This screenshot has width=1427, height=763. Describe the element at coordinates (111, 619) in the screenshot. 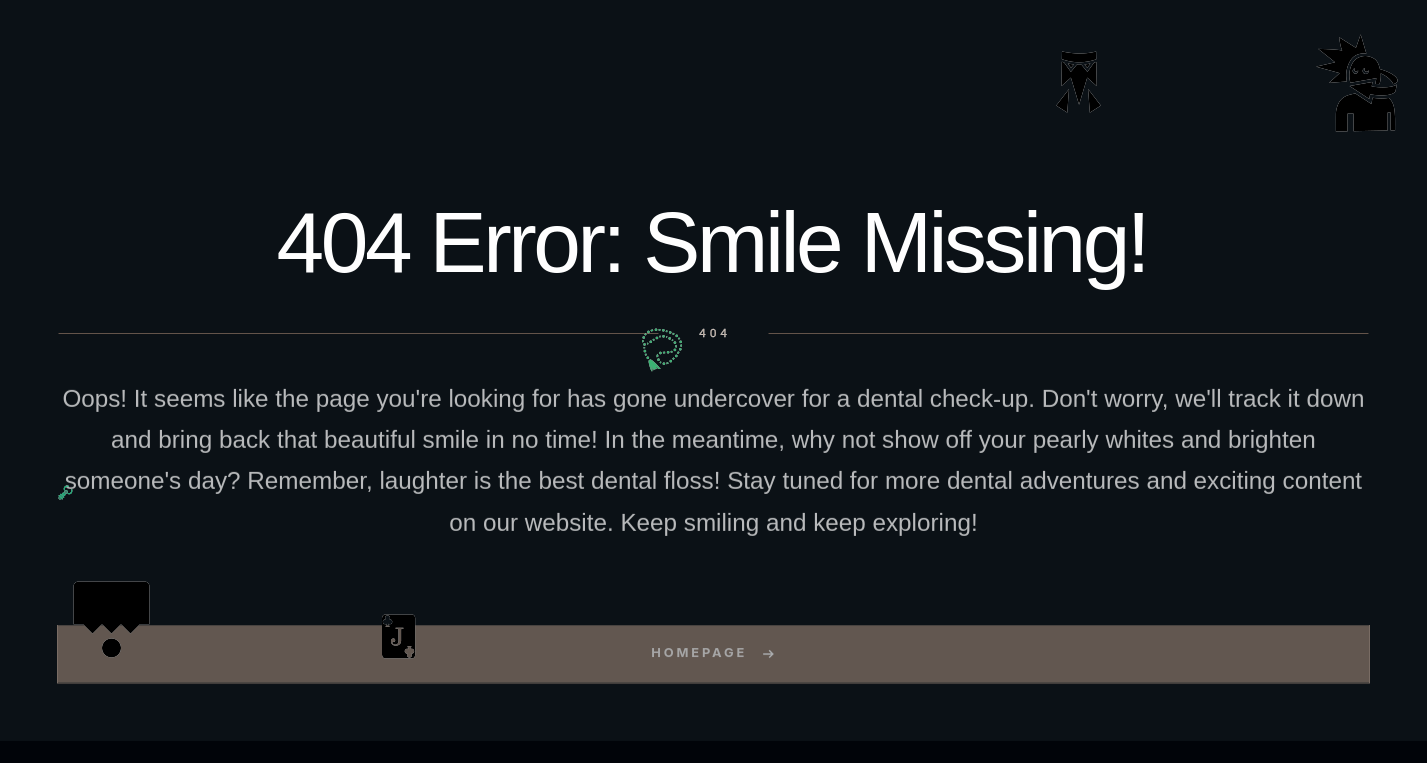

I see `crush or compress an item` at that location.